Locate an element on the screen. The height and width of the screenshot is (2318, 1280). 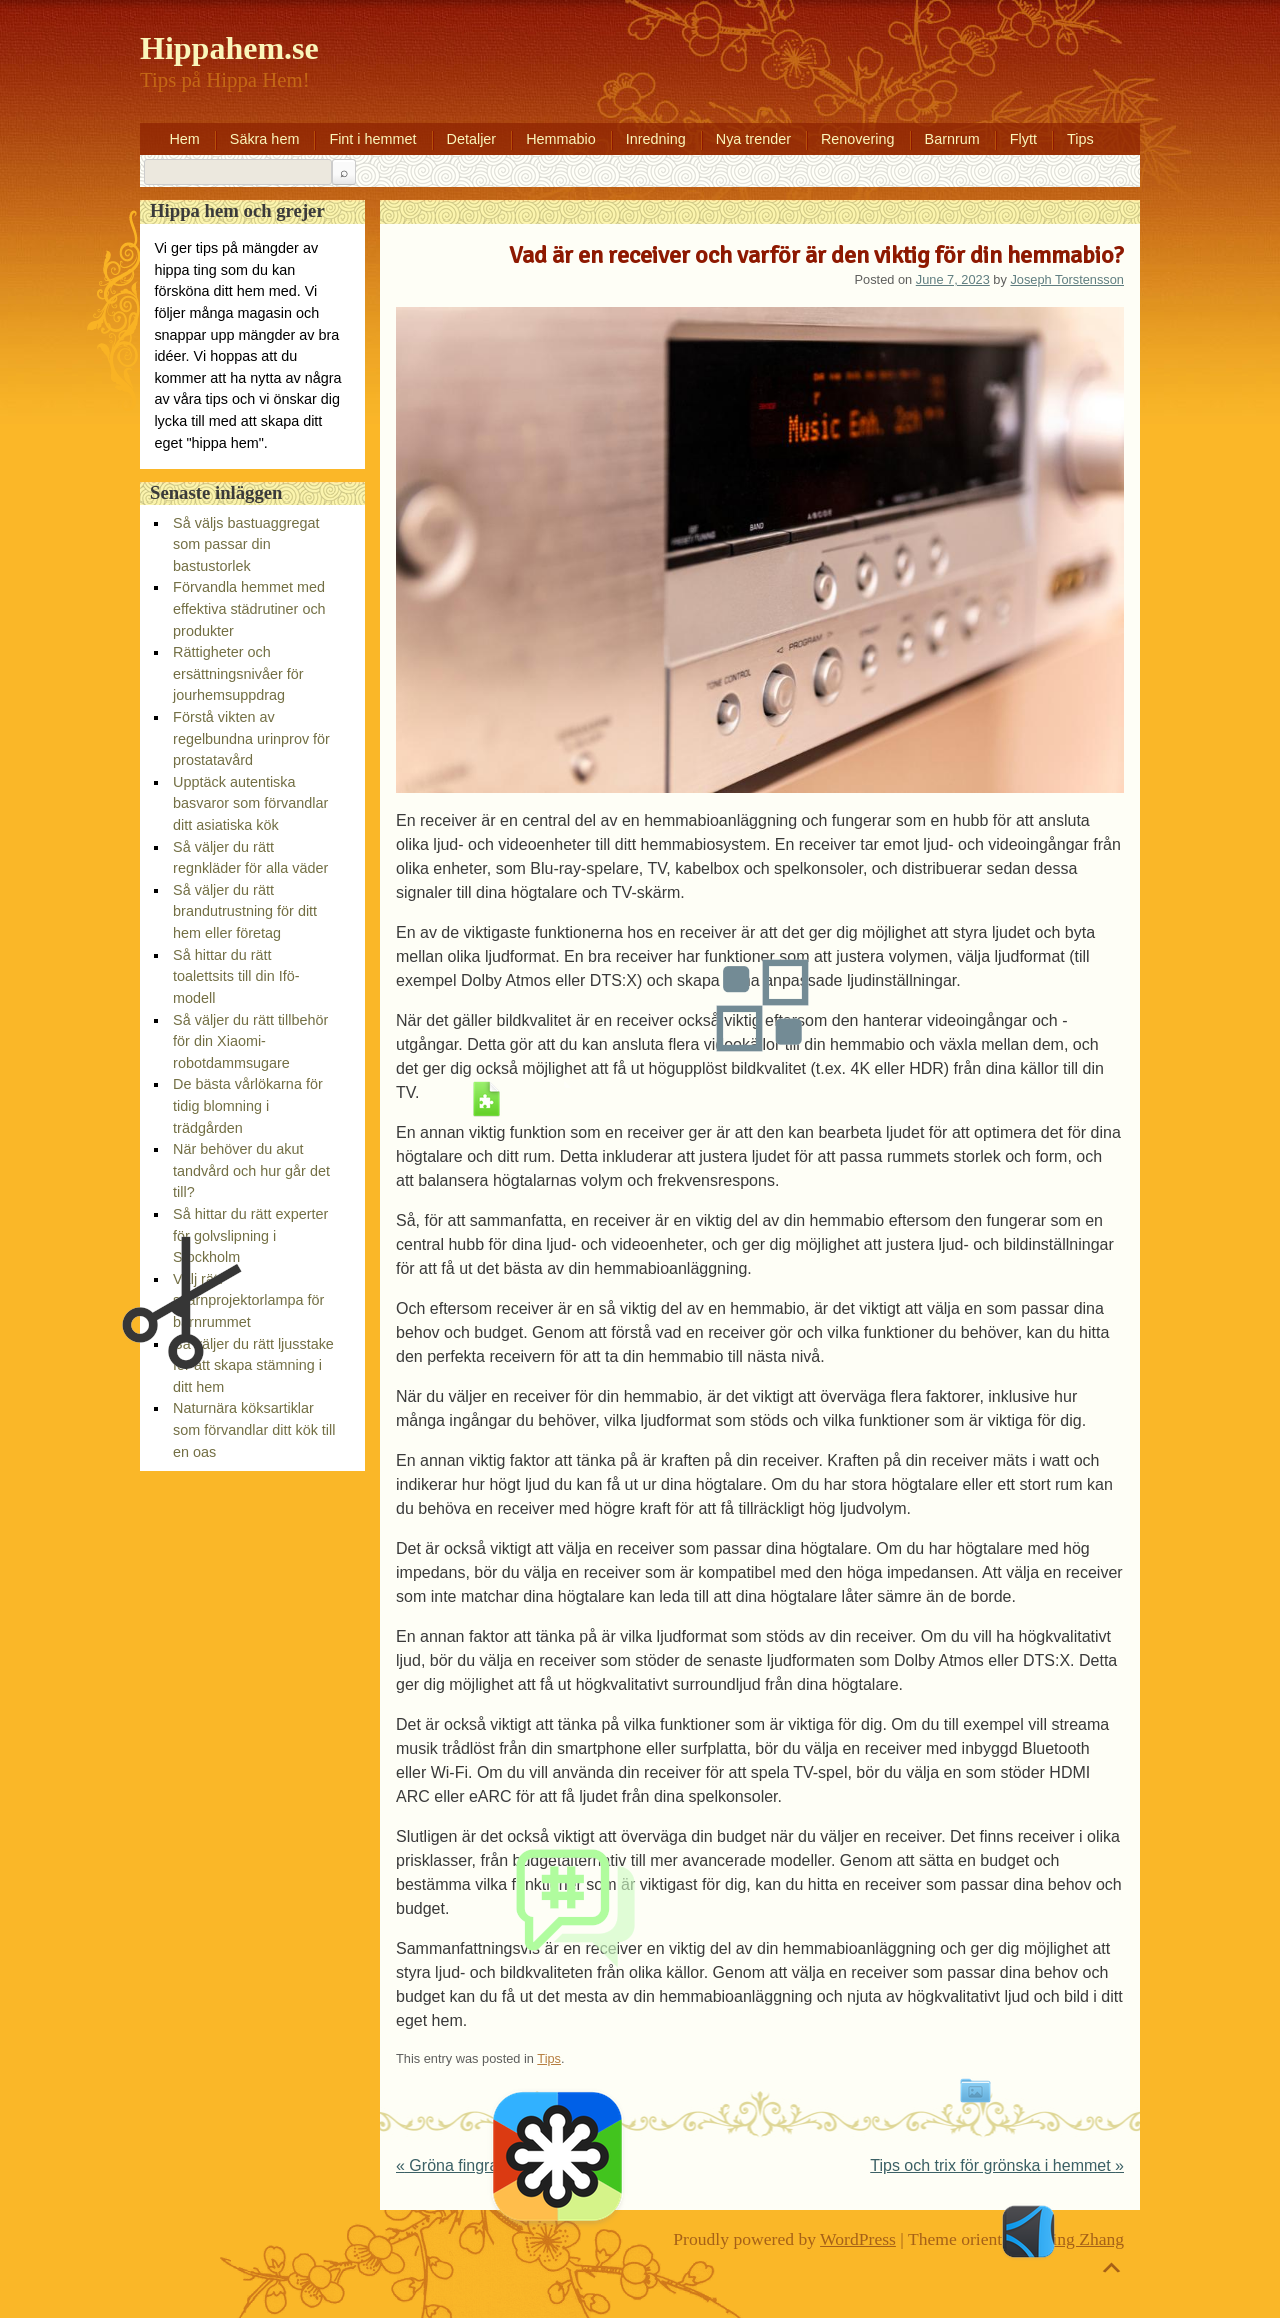
open PDF Slicer to cut and rearrange PDF pages is located at coordinates (181, 1298).